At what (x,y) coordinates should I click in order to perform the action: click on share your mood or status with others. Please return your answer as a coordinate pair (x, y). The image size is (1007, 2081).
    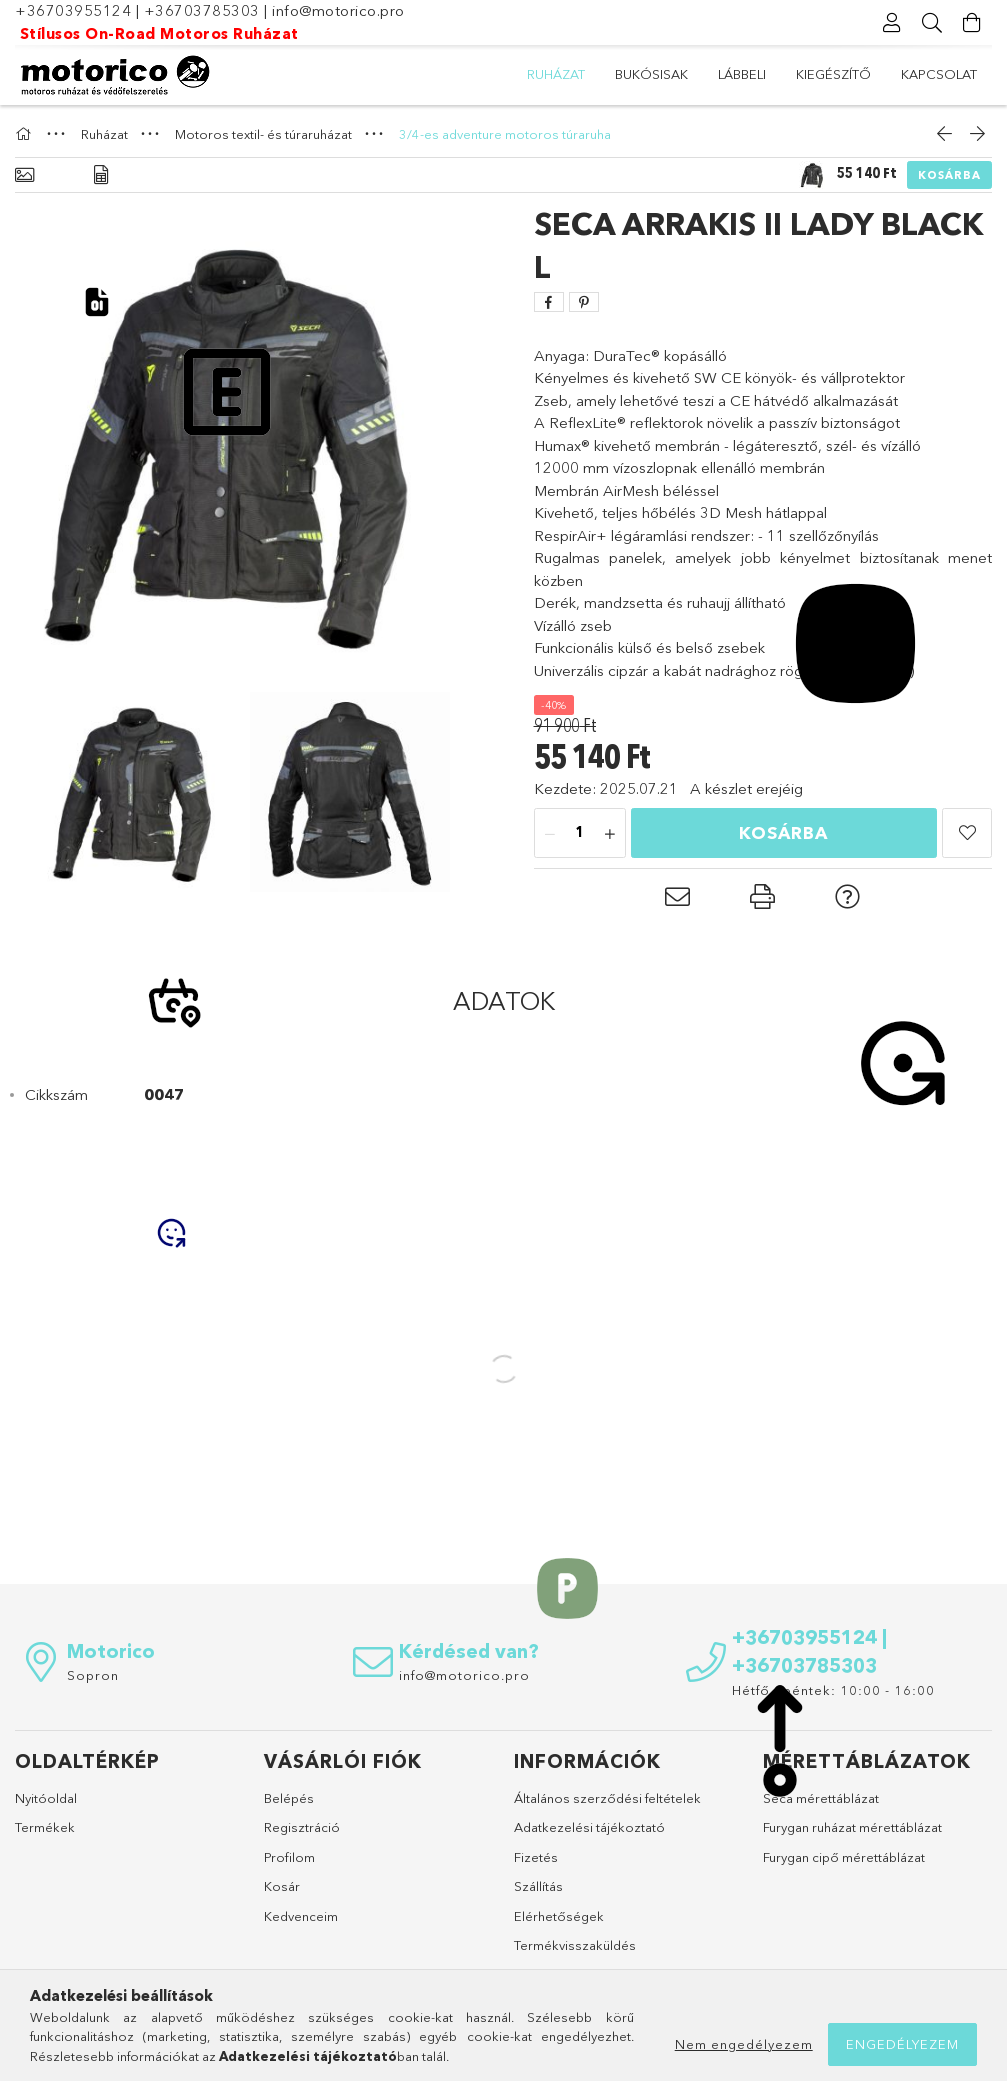
    Looking at the image, I should click on (171, 1232).